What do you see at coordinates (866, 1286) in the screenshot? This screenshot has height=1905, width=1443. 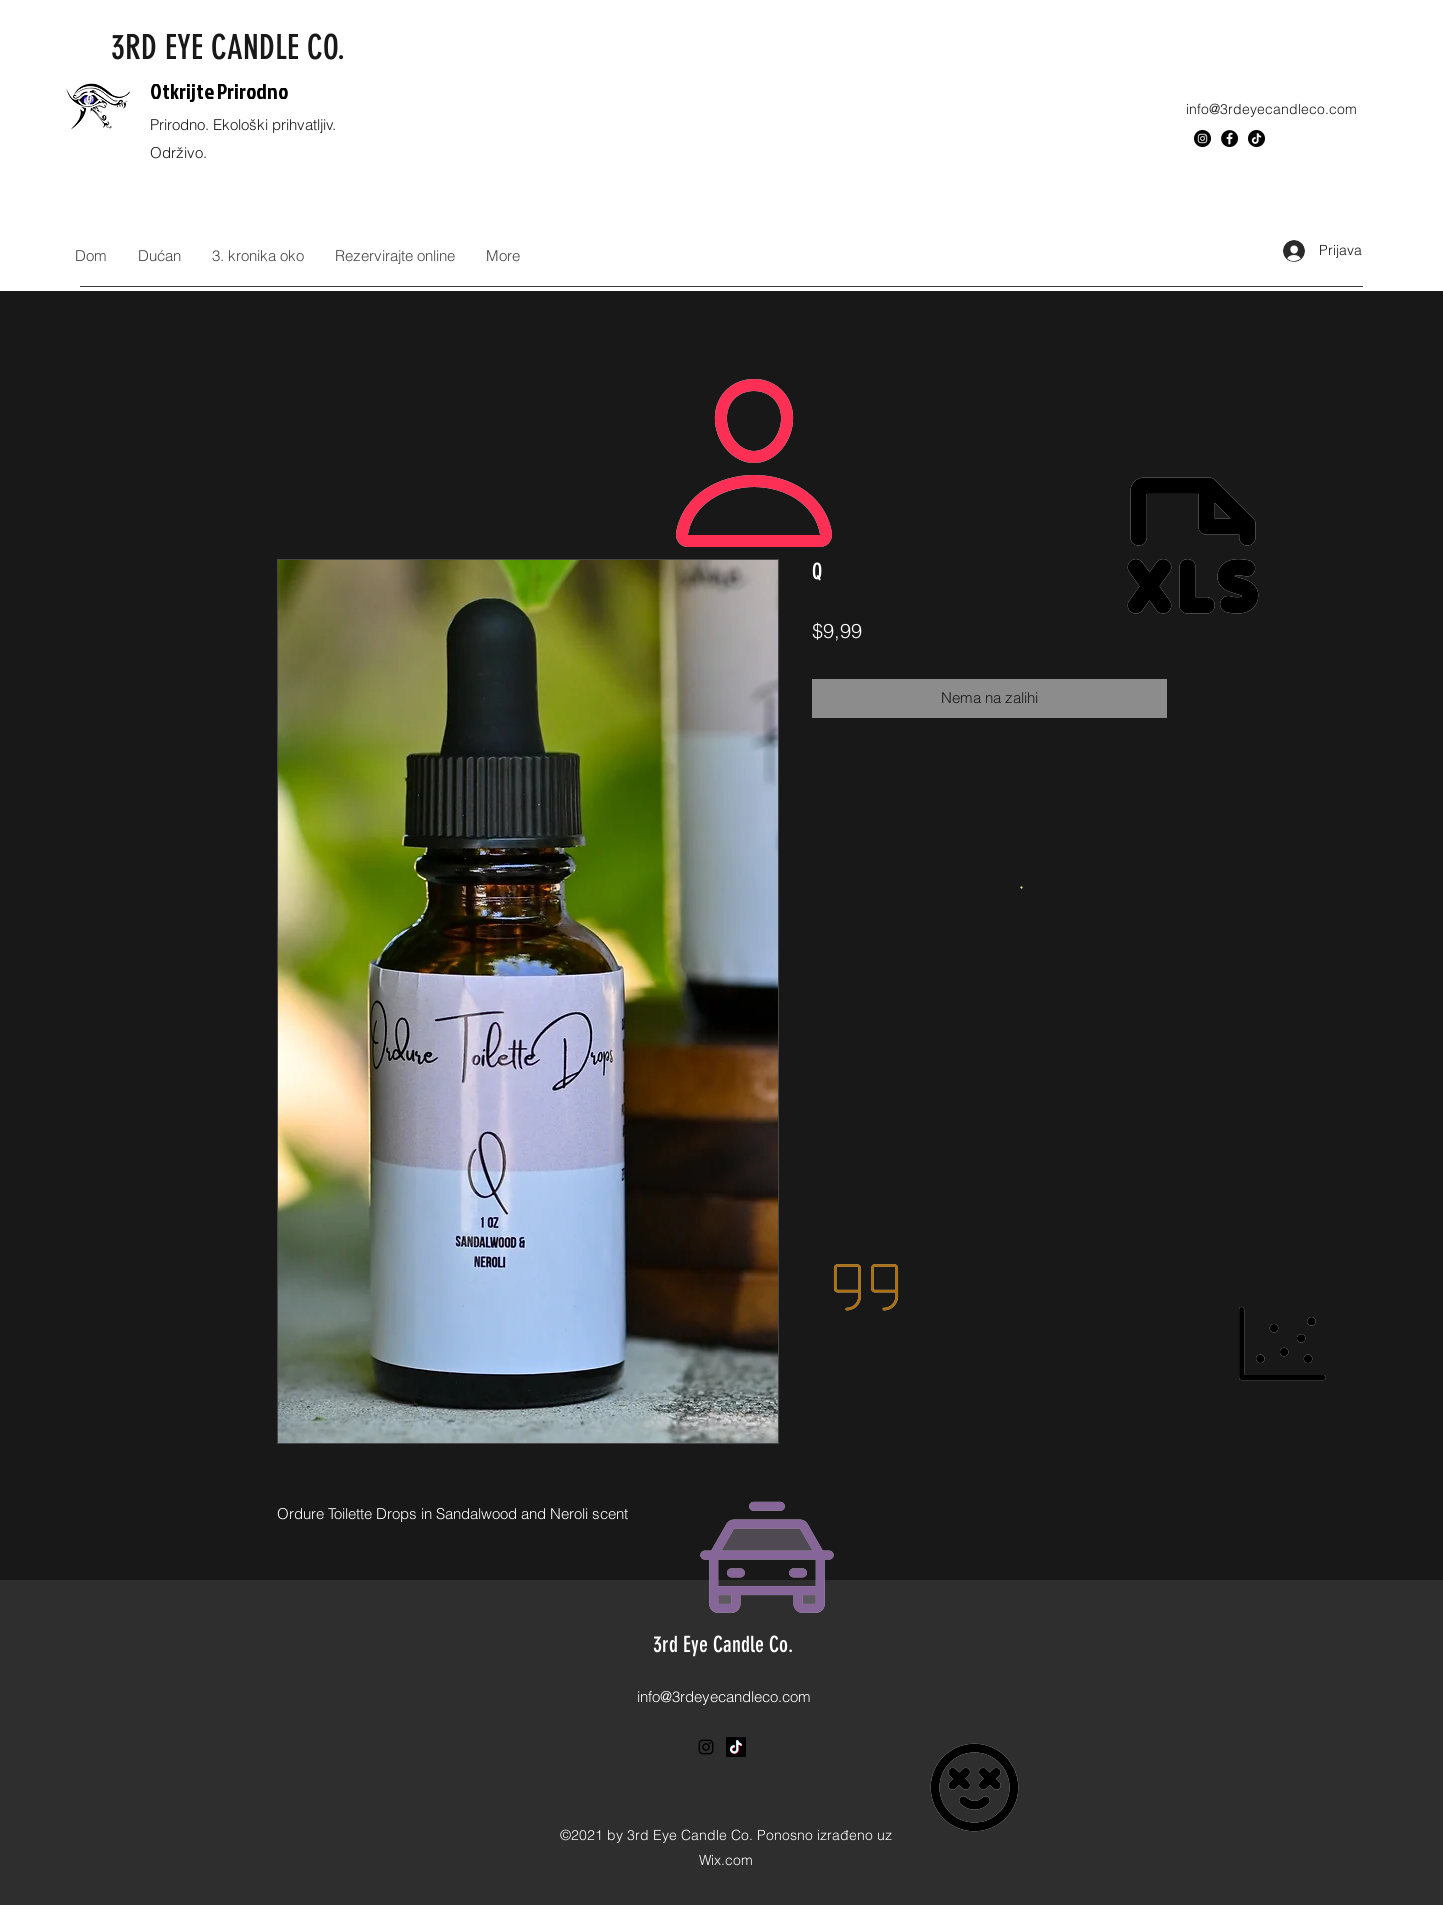 I see `view testimonials or quotes` at bounding box center [866, 1286].